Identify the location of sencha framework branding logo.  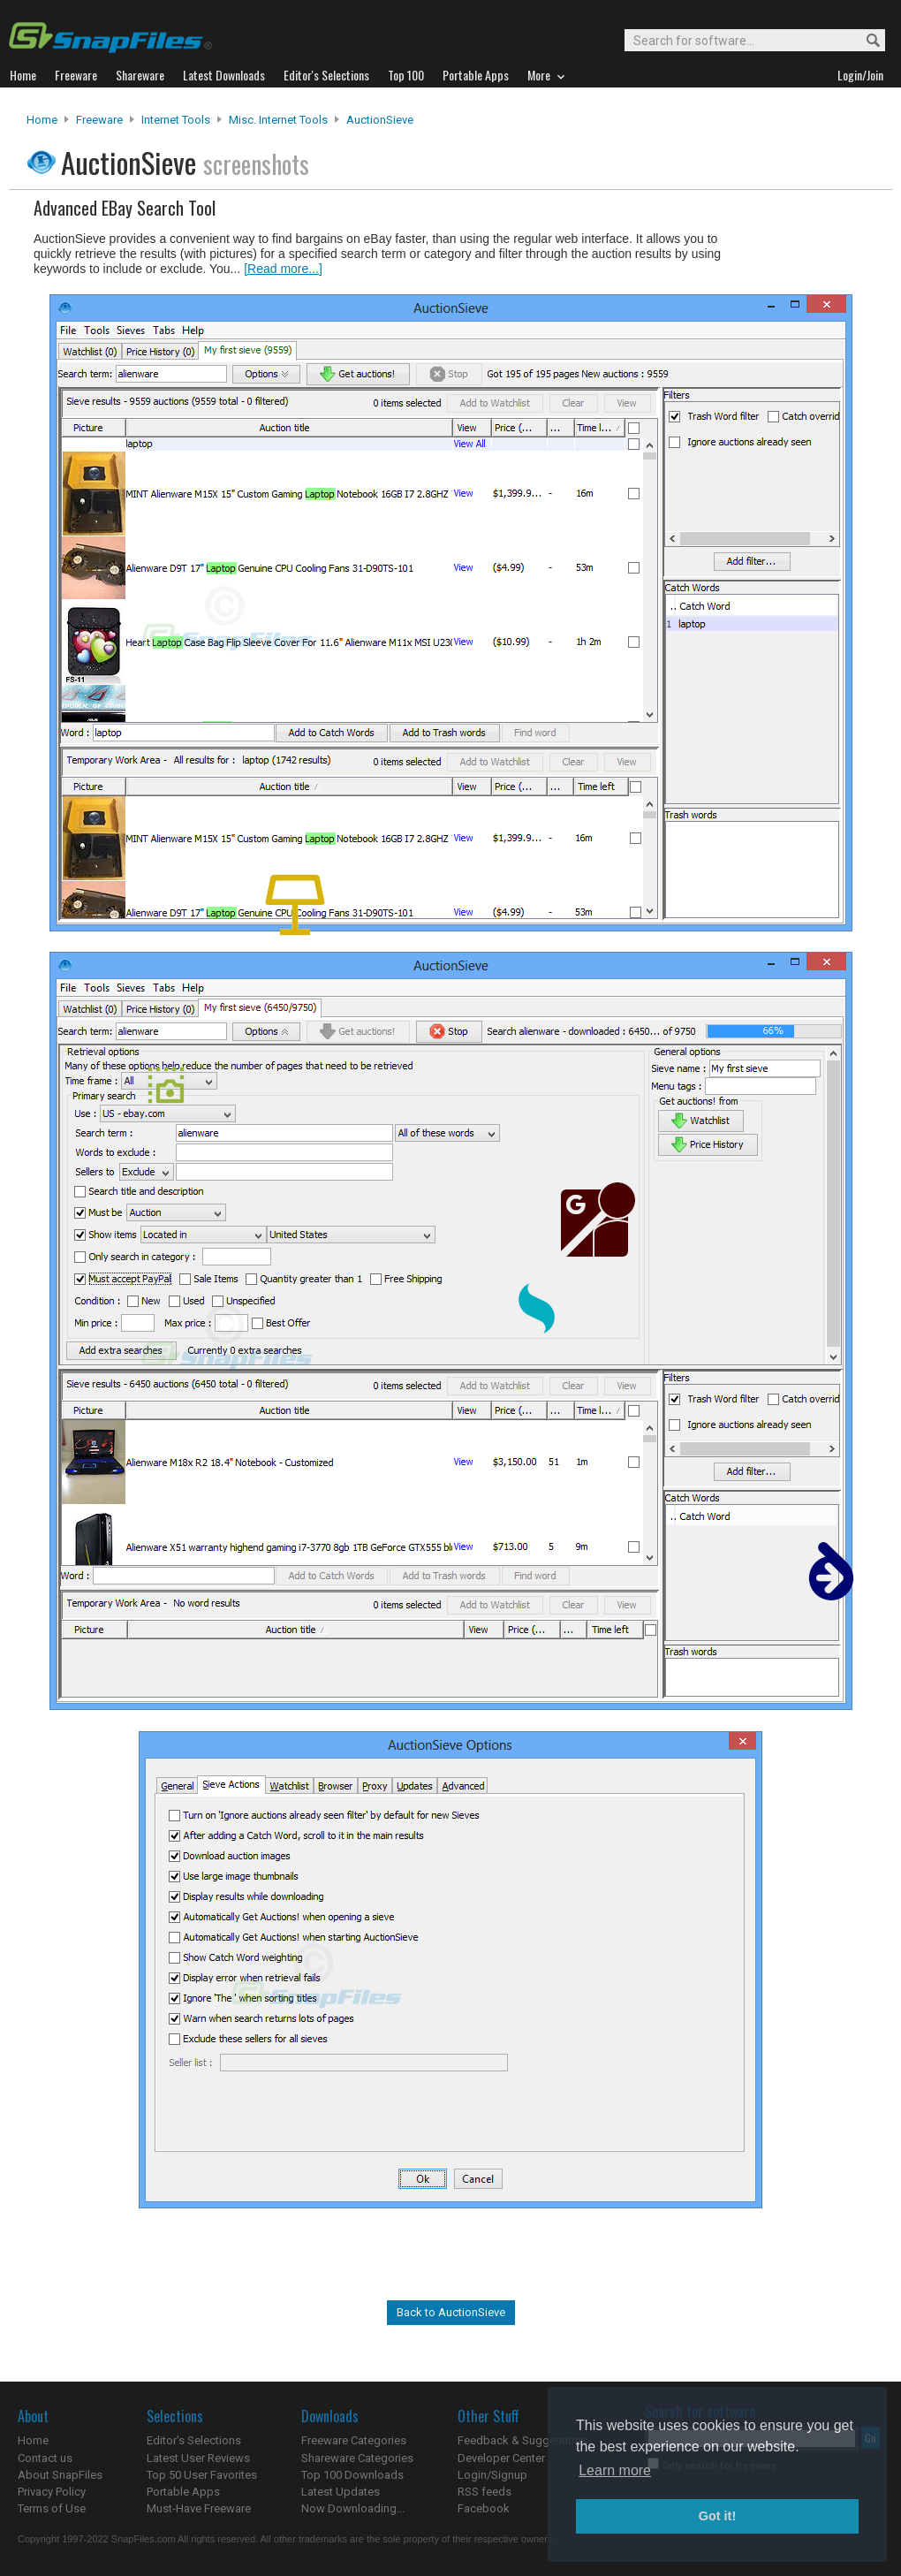
(536, 1308).